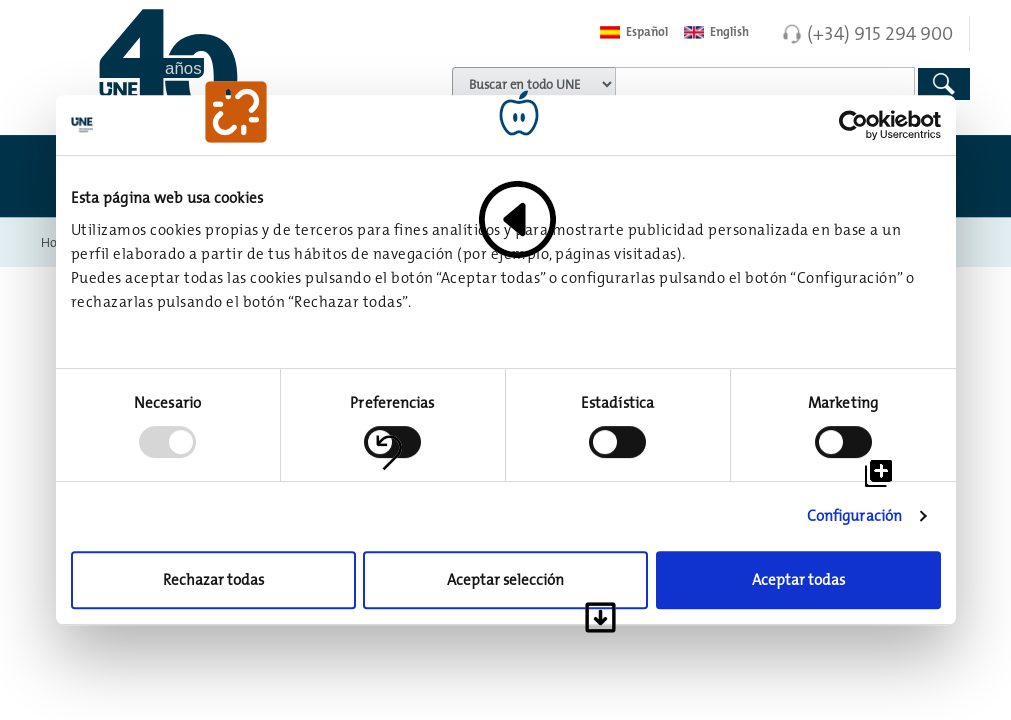  What do you see at coordinates (600, 617) in the screenshot?
I see `download file or content` at bounding box center [600, 617].